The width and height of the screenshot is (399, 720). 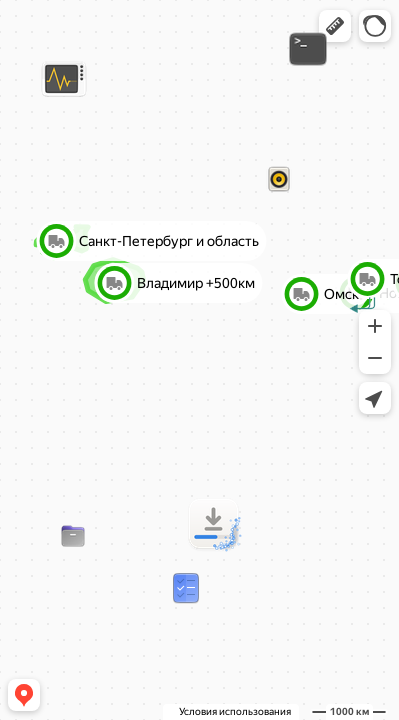 What do you see at coordinates (64, 79) in the screenshot?
I see `open system monitor to view CPU, memory, and process activity` at bounding box center [64, 79].